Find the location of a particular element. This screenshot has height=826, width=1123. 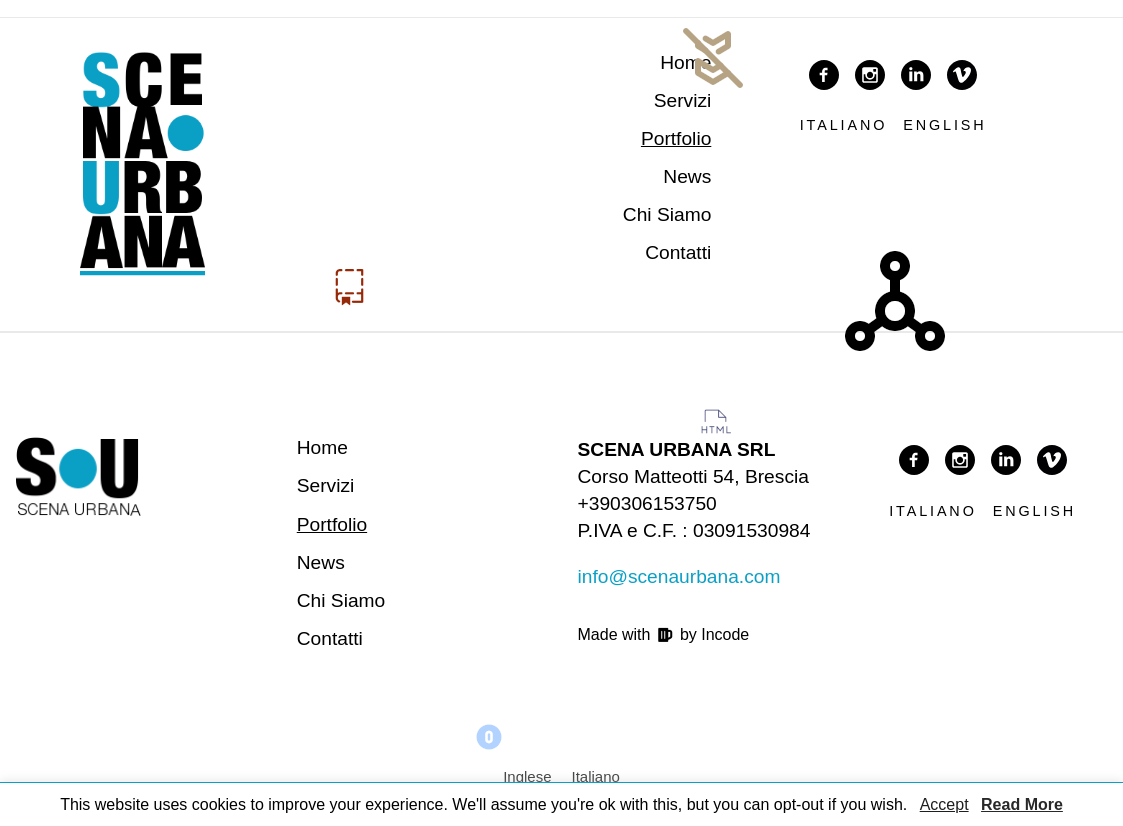

disable badge notifications is located at coordinates (713, 58).